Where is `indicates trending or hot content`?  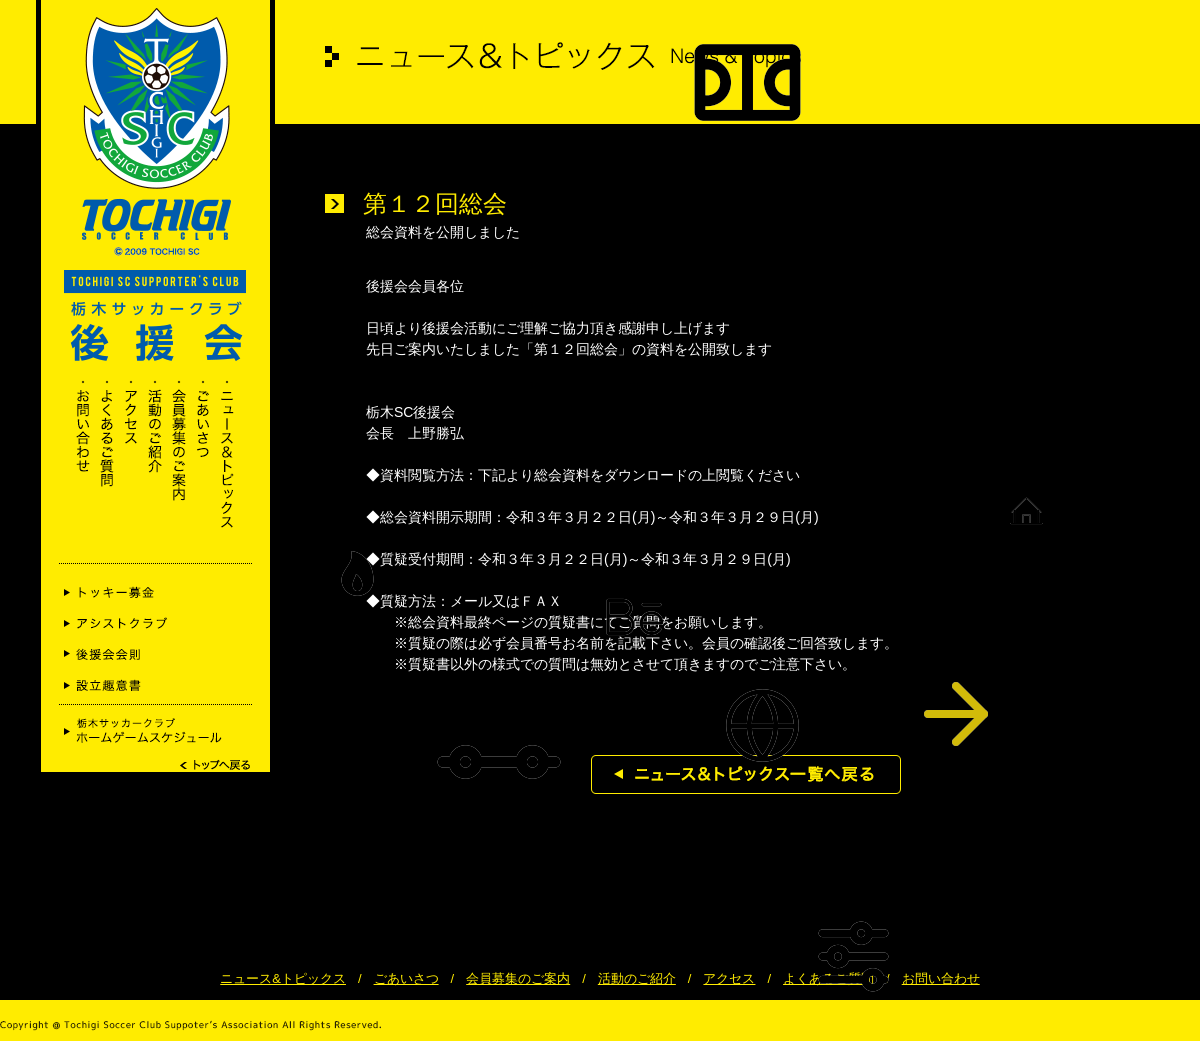 indicates trending or hot content is located at coordinates (357, 573).